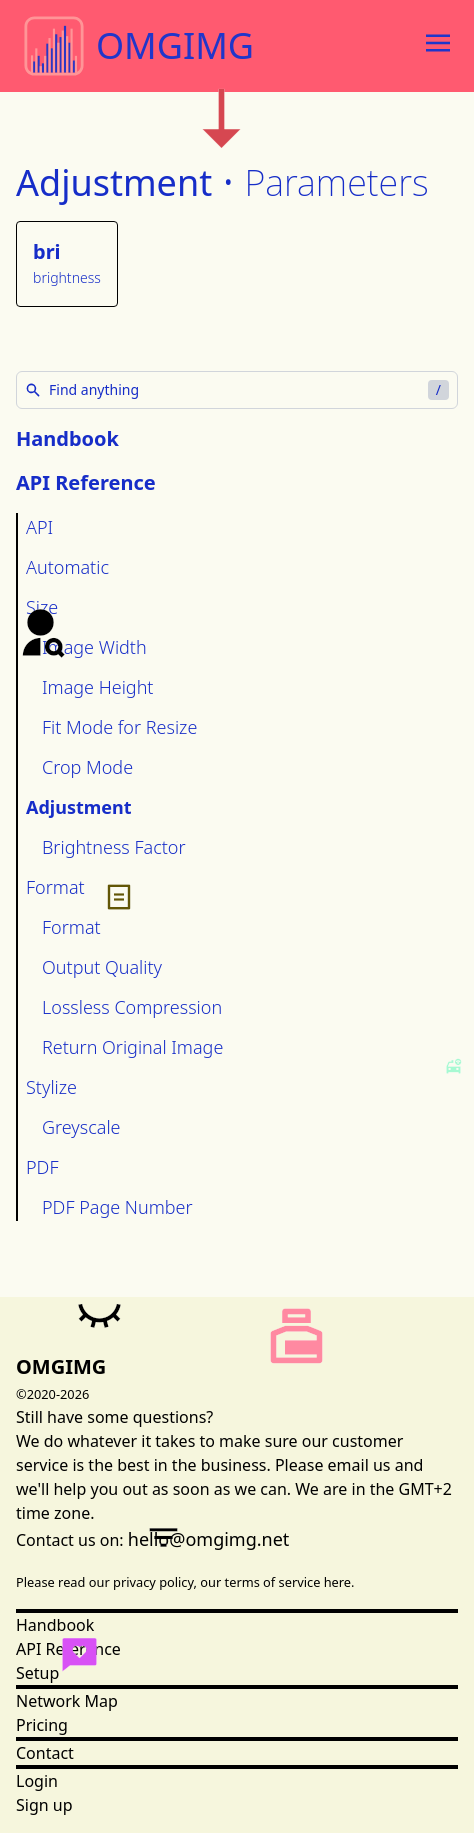 This screenshot has height=1833, width=474. Describe the element at coordinates (221, 118) in the screenshot. I see `scroll down or view more content` at that location.